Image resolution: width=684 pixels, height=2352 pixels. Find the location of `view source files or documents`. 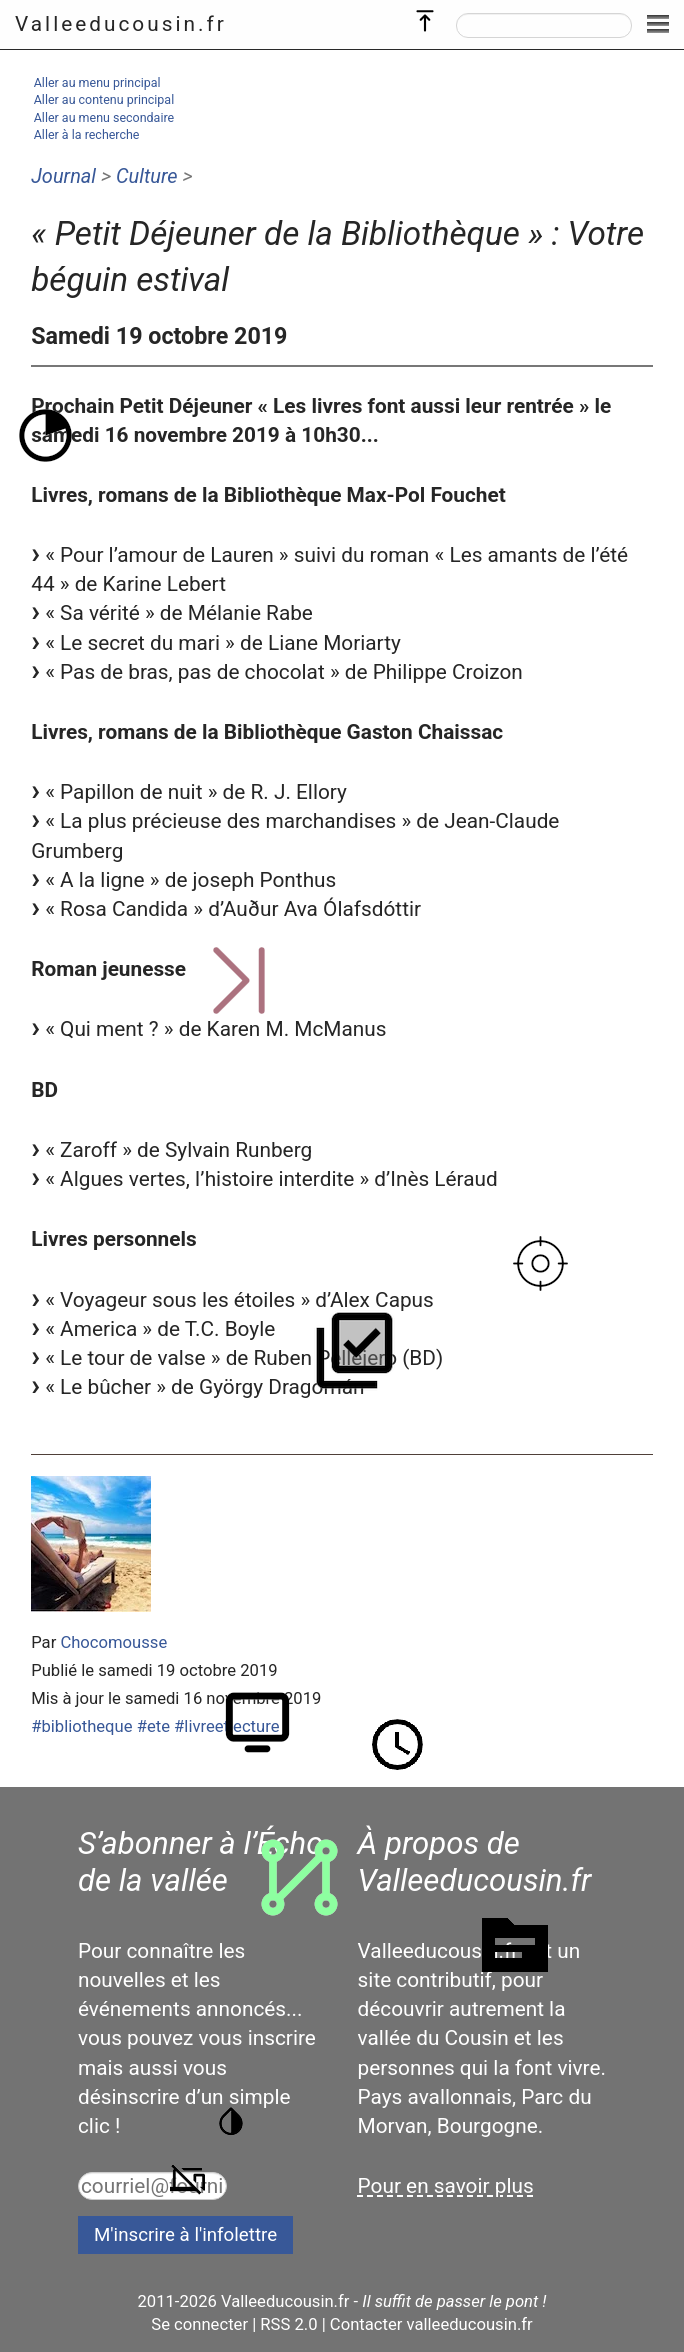

view source files or documents is located at coordinates (515, 1945).